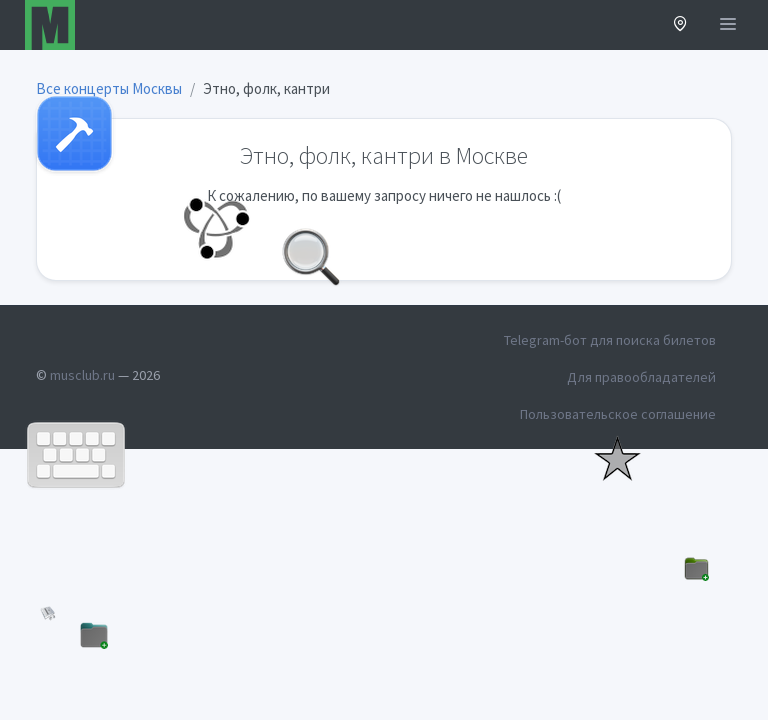 The height and width of the screenshot is (720, 768). Describe the element at coordinates (48, 613) in the screenshot. I see `font notification or typography-related system alert` at that location.